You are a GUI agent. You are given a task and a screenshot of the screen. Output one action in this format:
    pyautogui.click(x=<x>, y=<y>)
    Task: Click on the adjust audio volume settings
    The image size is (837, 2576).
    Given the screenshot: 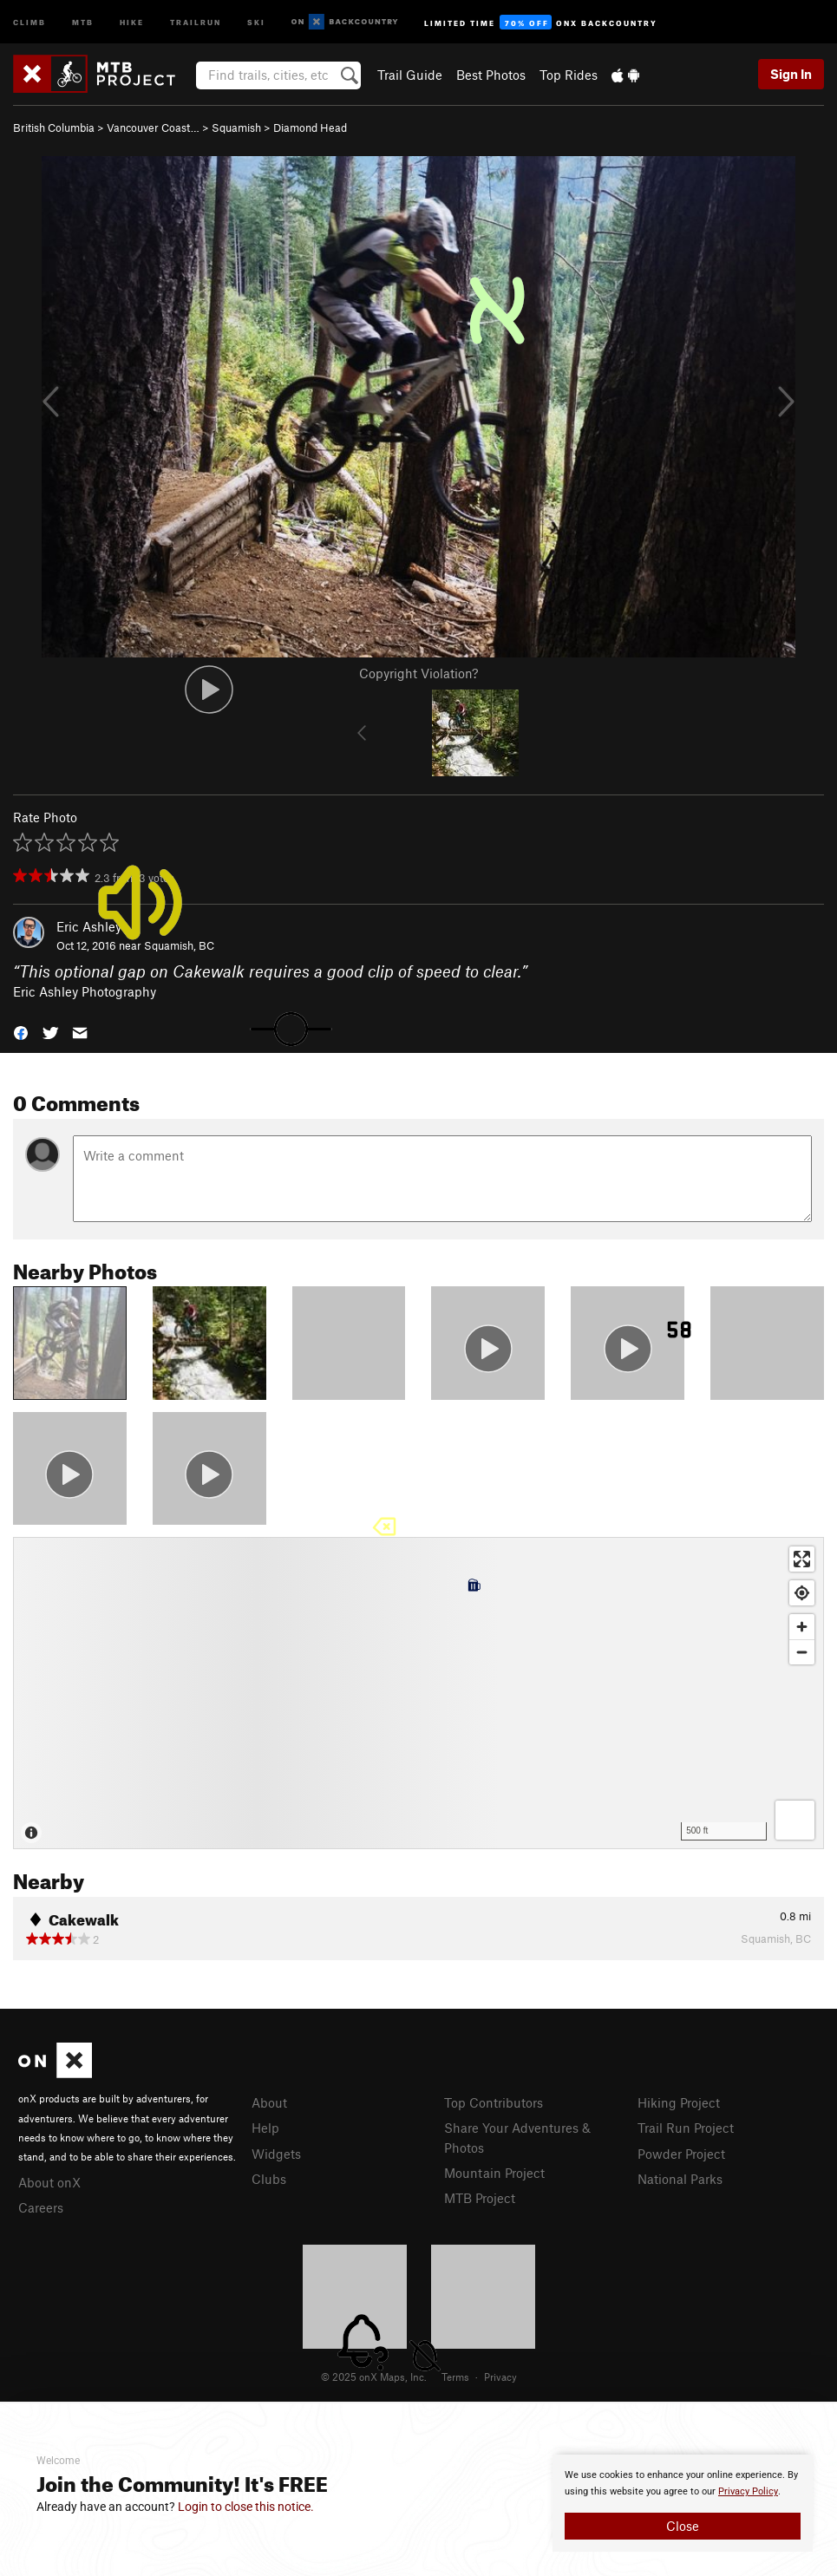 What is the action you would take?
    pyautogui.click(x=140, y=902)
    